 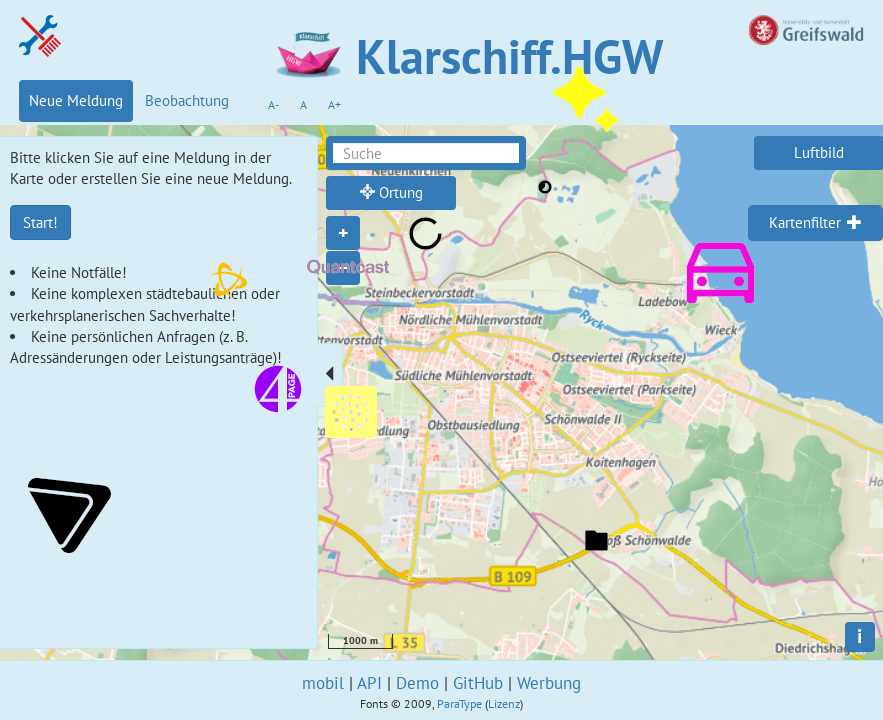 I want to click on indicates content is loading, so click(x=425, y=233).